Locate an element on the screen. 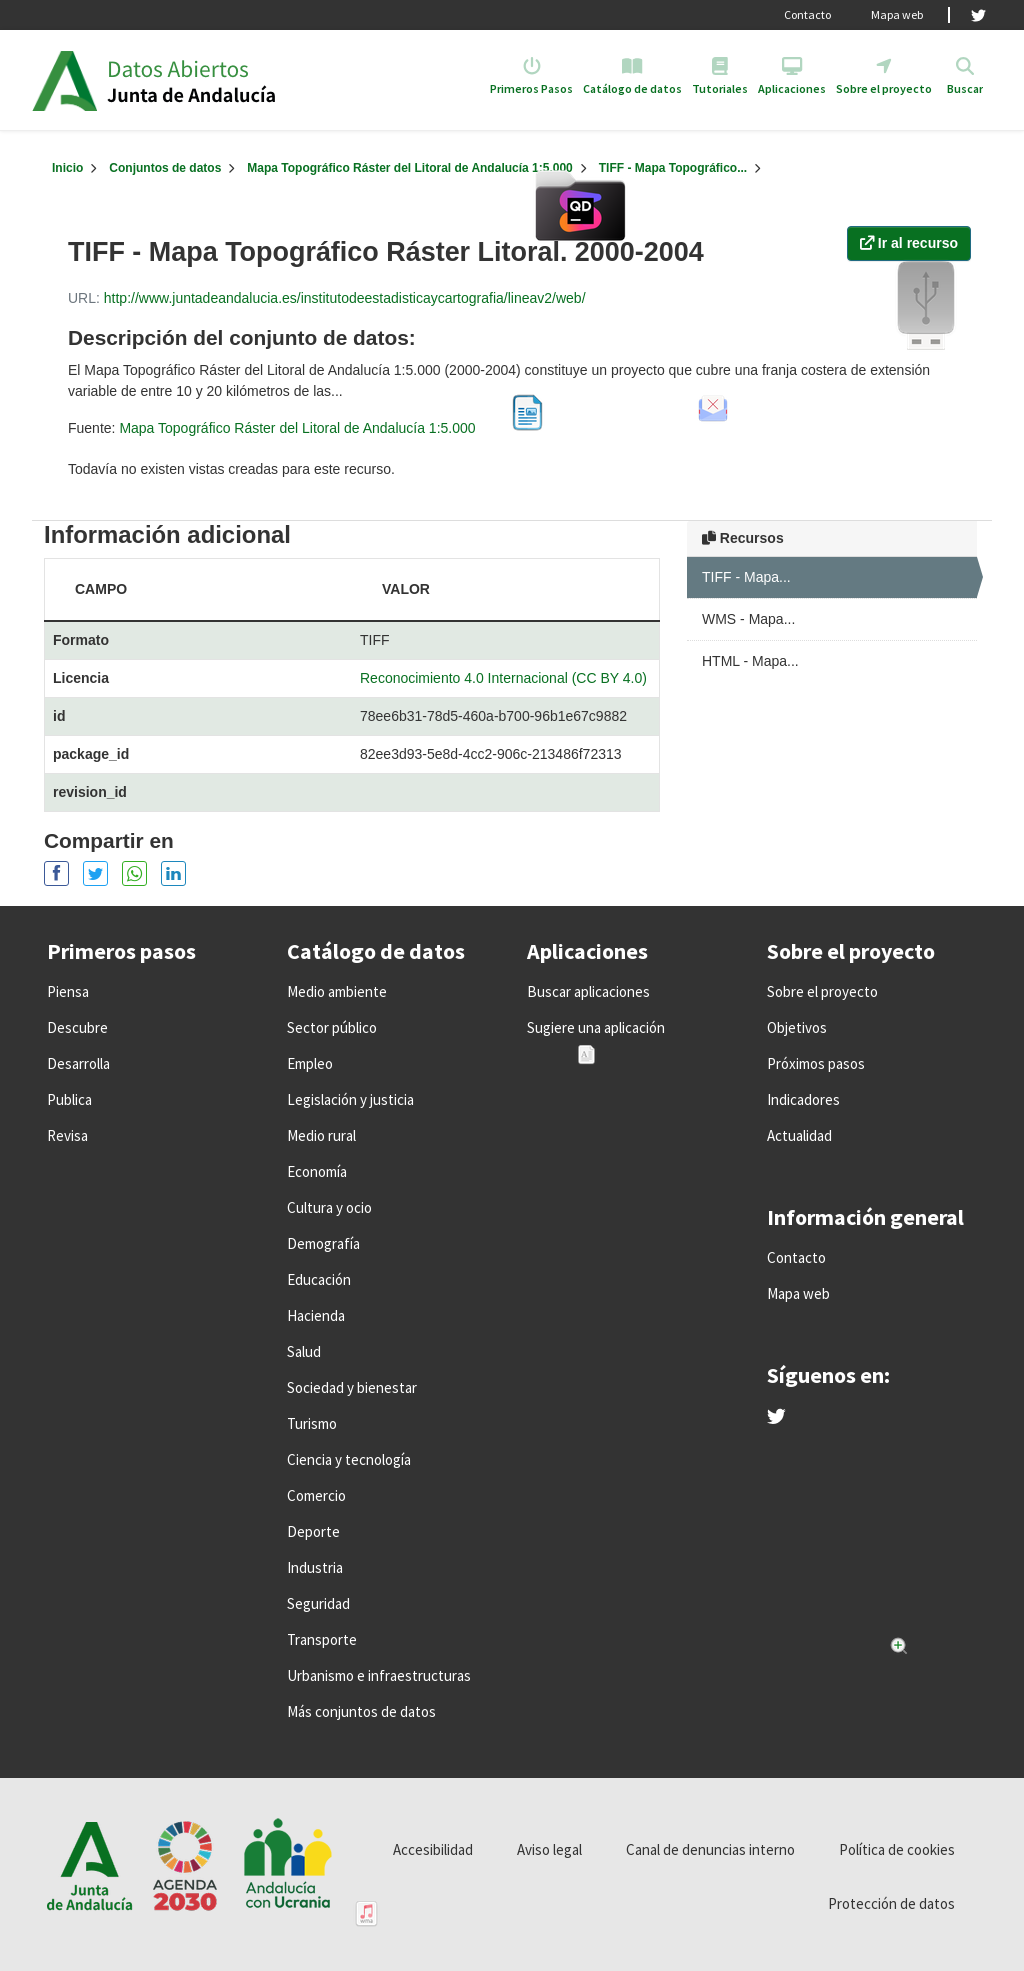 This screenshot has width=1024, height=1971. a windows media audio (.wma) file is located at coordinates (366, 1913).